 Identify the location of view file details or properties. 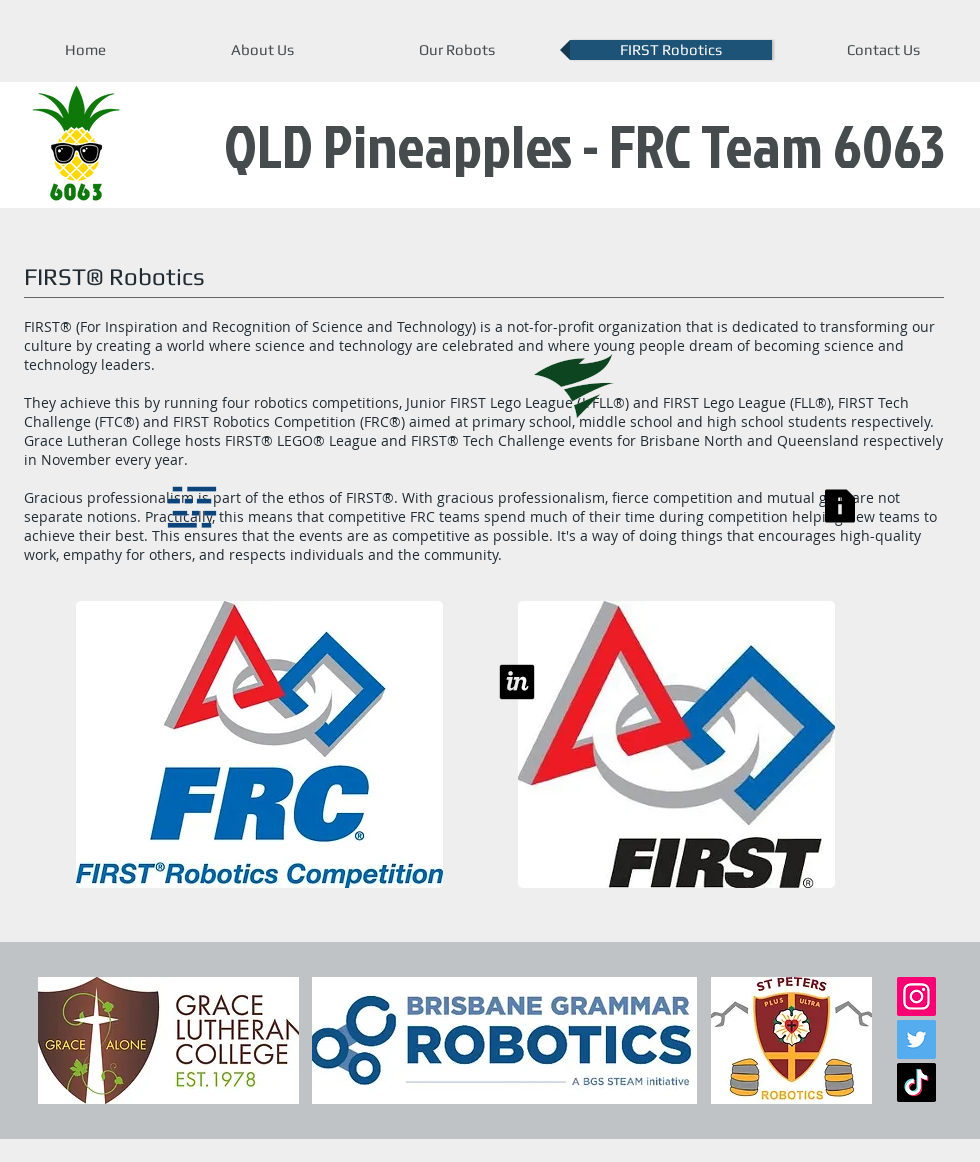
(840, 506).